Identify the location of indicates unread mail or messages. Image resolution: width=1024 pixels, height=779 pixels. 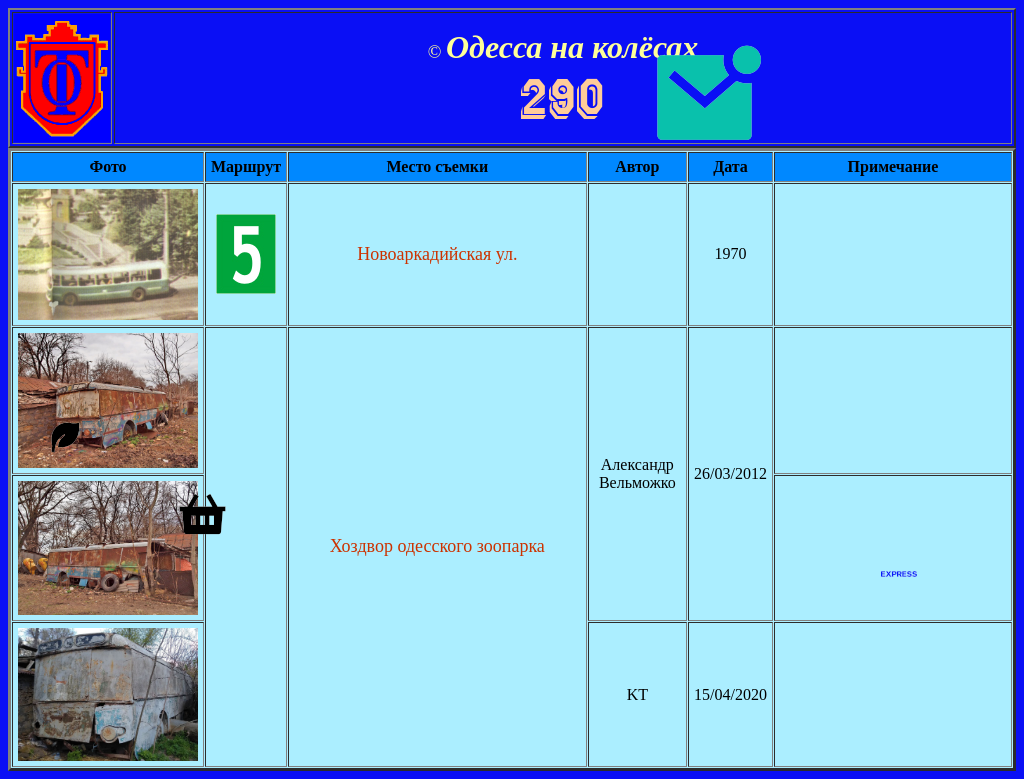
(704, 97).